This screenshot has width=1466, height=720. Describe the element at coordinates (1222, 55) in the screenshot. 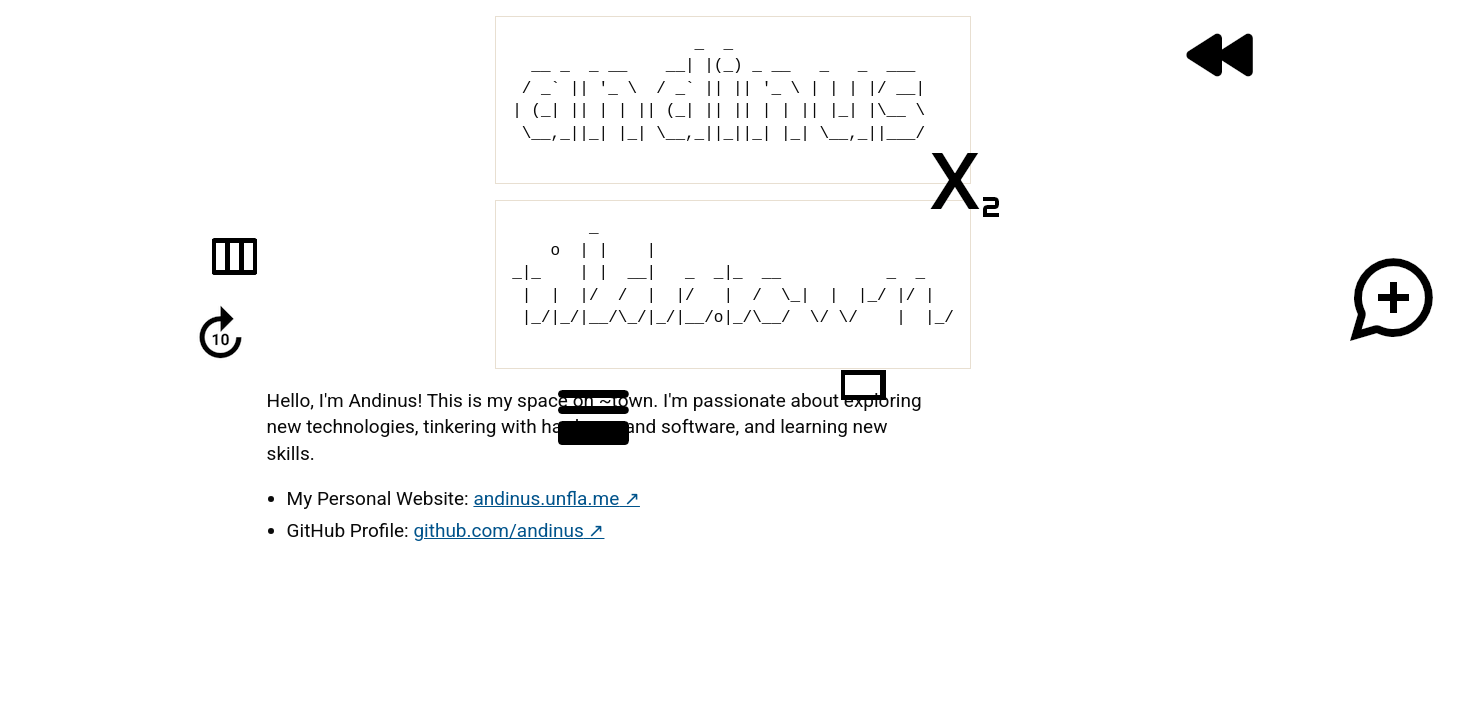

I see `rewind media playback` at that location.